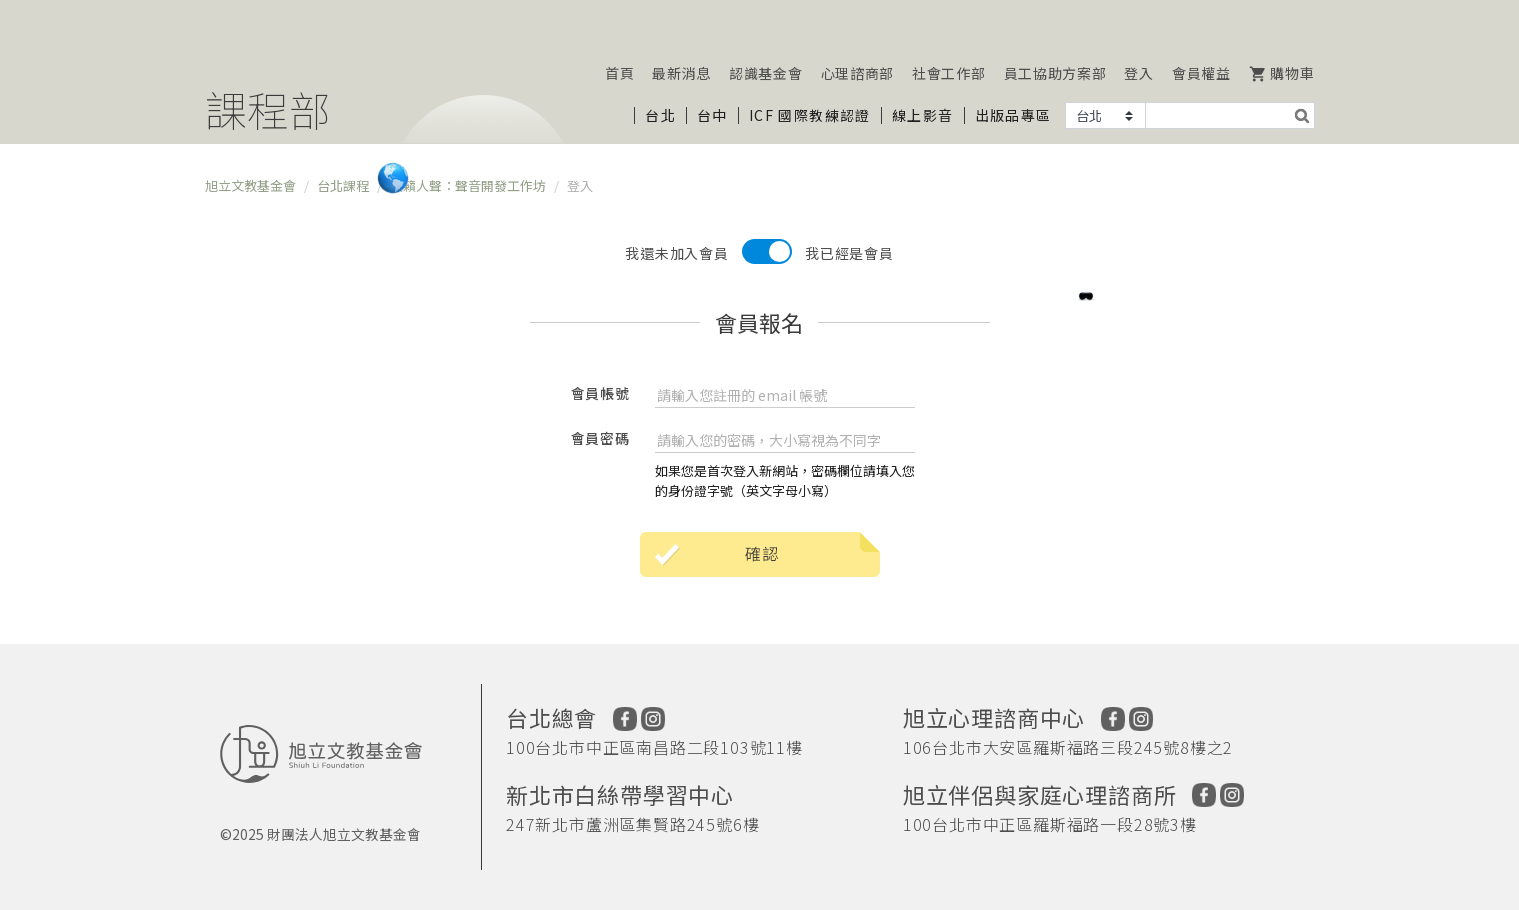 Image resolution: width=1519 pixels, height=910 pixels. Describe the element at coordinates (1086, 296) in the screenshot. I see `apple vision pro headset device icon` at that location.